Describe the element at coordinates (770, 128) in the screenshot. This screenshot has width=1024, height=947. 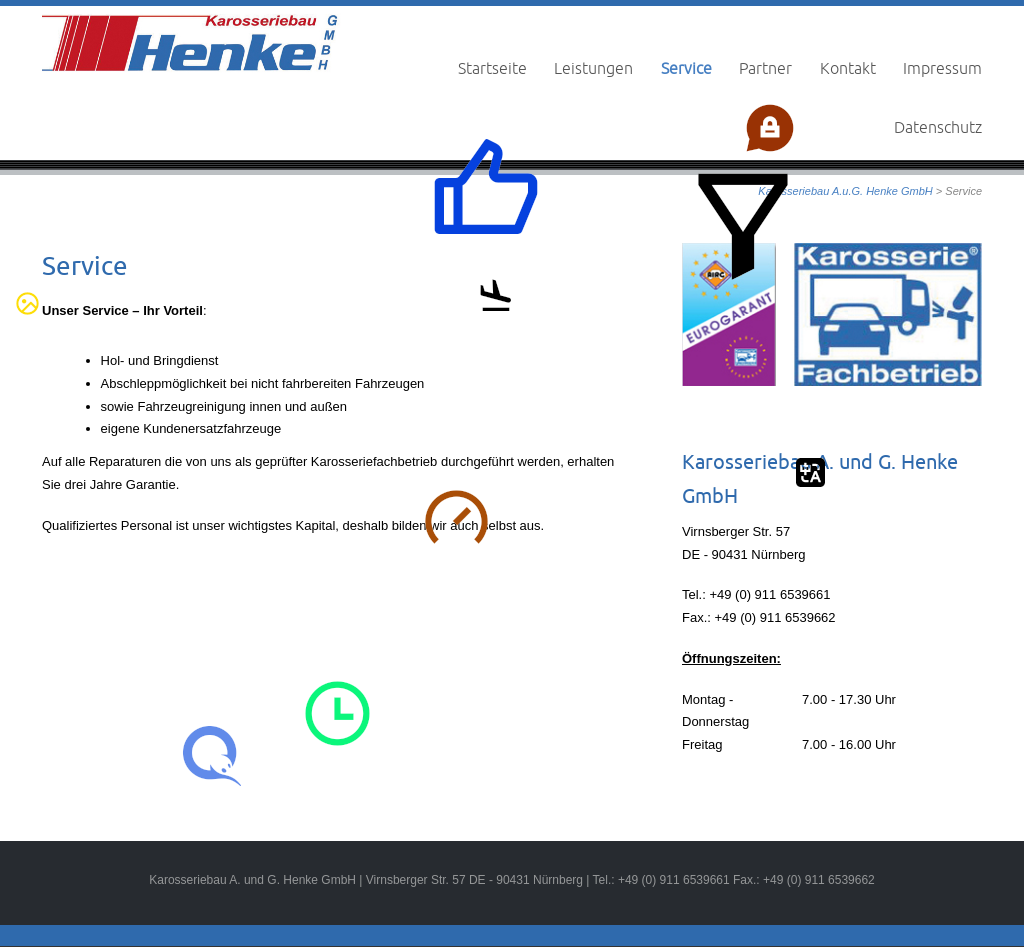
I see `start a private or encrypted conversation` at that location.